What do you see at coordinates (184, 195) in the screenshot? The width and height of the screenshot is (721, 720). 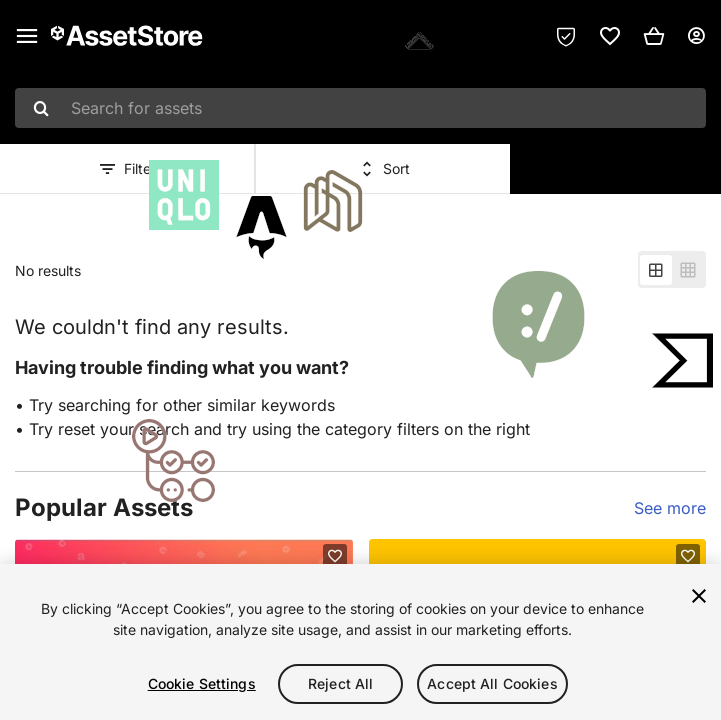 I see `open the Uniqlo app or website` at bounding box center [184, 195].